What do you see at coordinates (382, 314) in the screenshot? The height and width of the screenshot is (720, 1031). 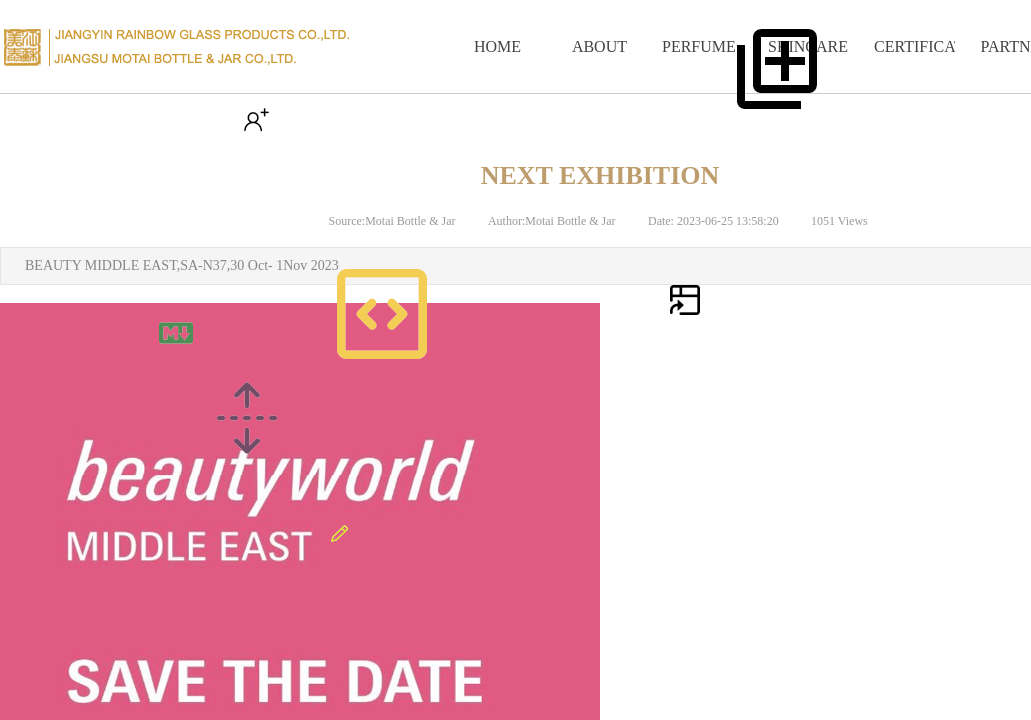 I see `view source code` at bounding box center [382, 314].